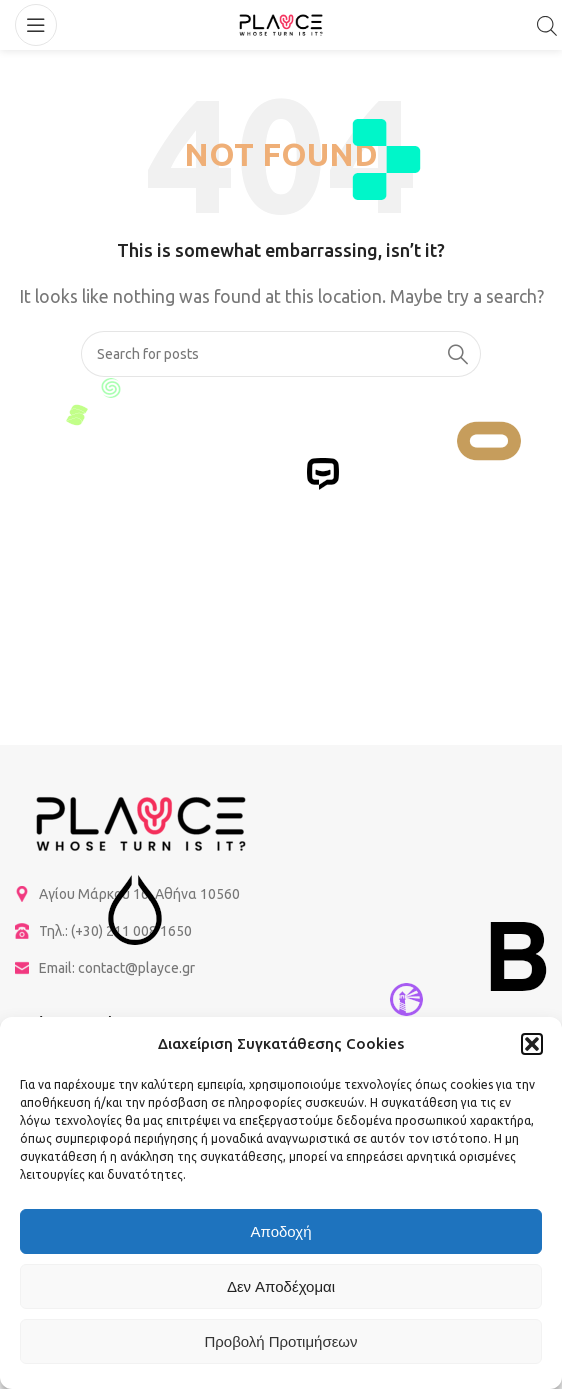 Image resolution: width=562 pixels, height=1389 pixels. Describe the element at coordinates (518, 956) in the screenshot. I see `barmenia insurance company logo` at that location.